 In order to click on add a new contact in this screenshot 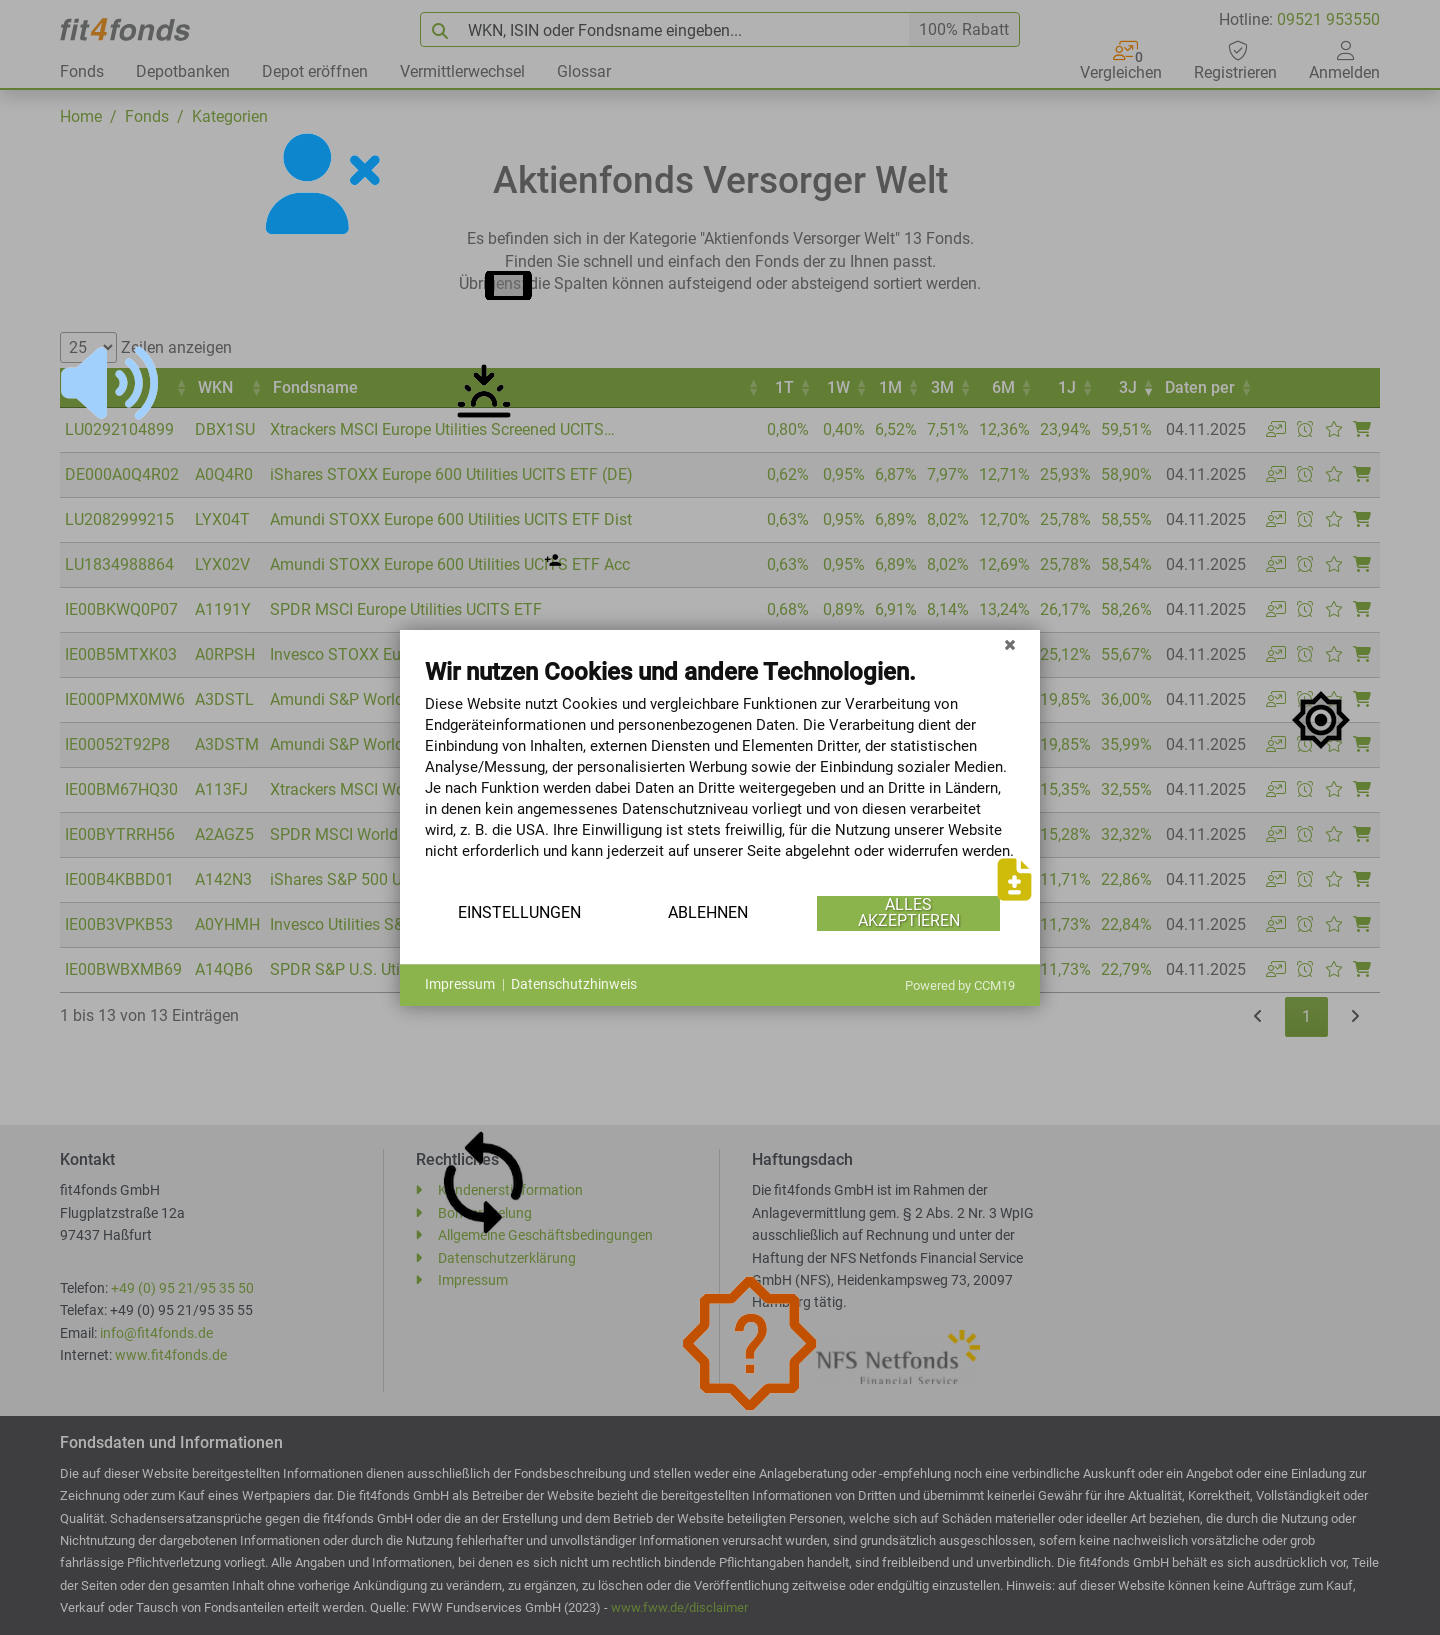, I will do `click(553, 560)`.